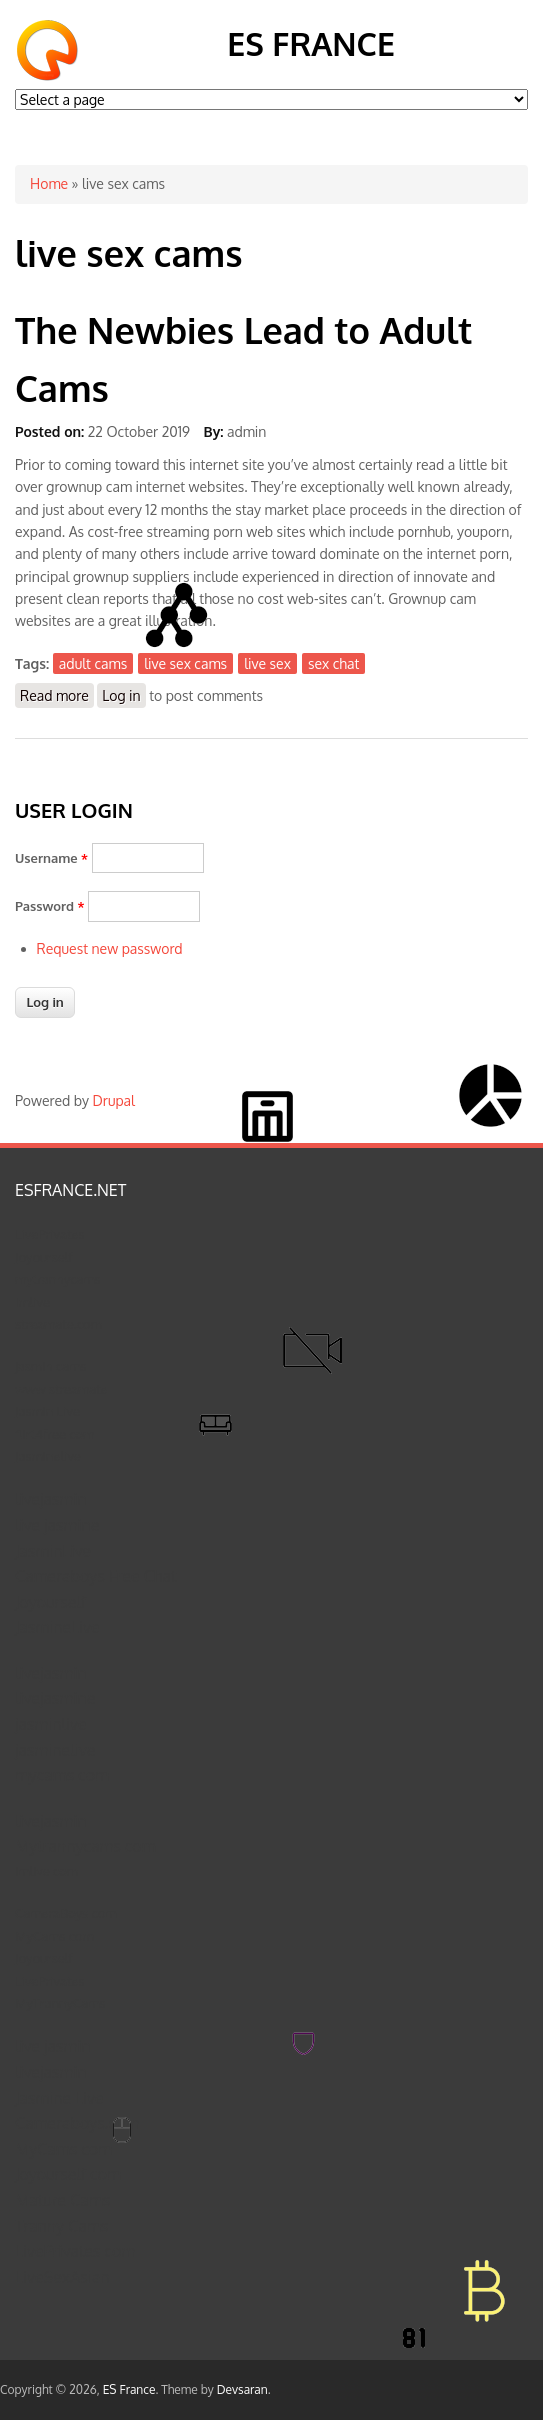 The image size is (543, 2420). I want to click on view hierarchical data structure, so click(178, 615).